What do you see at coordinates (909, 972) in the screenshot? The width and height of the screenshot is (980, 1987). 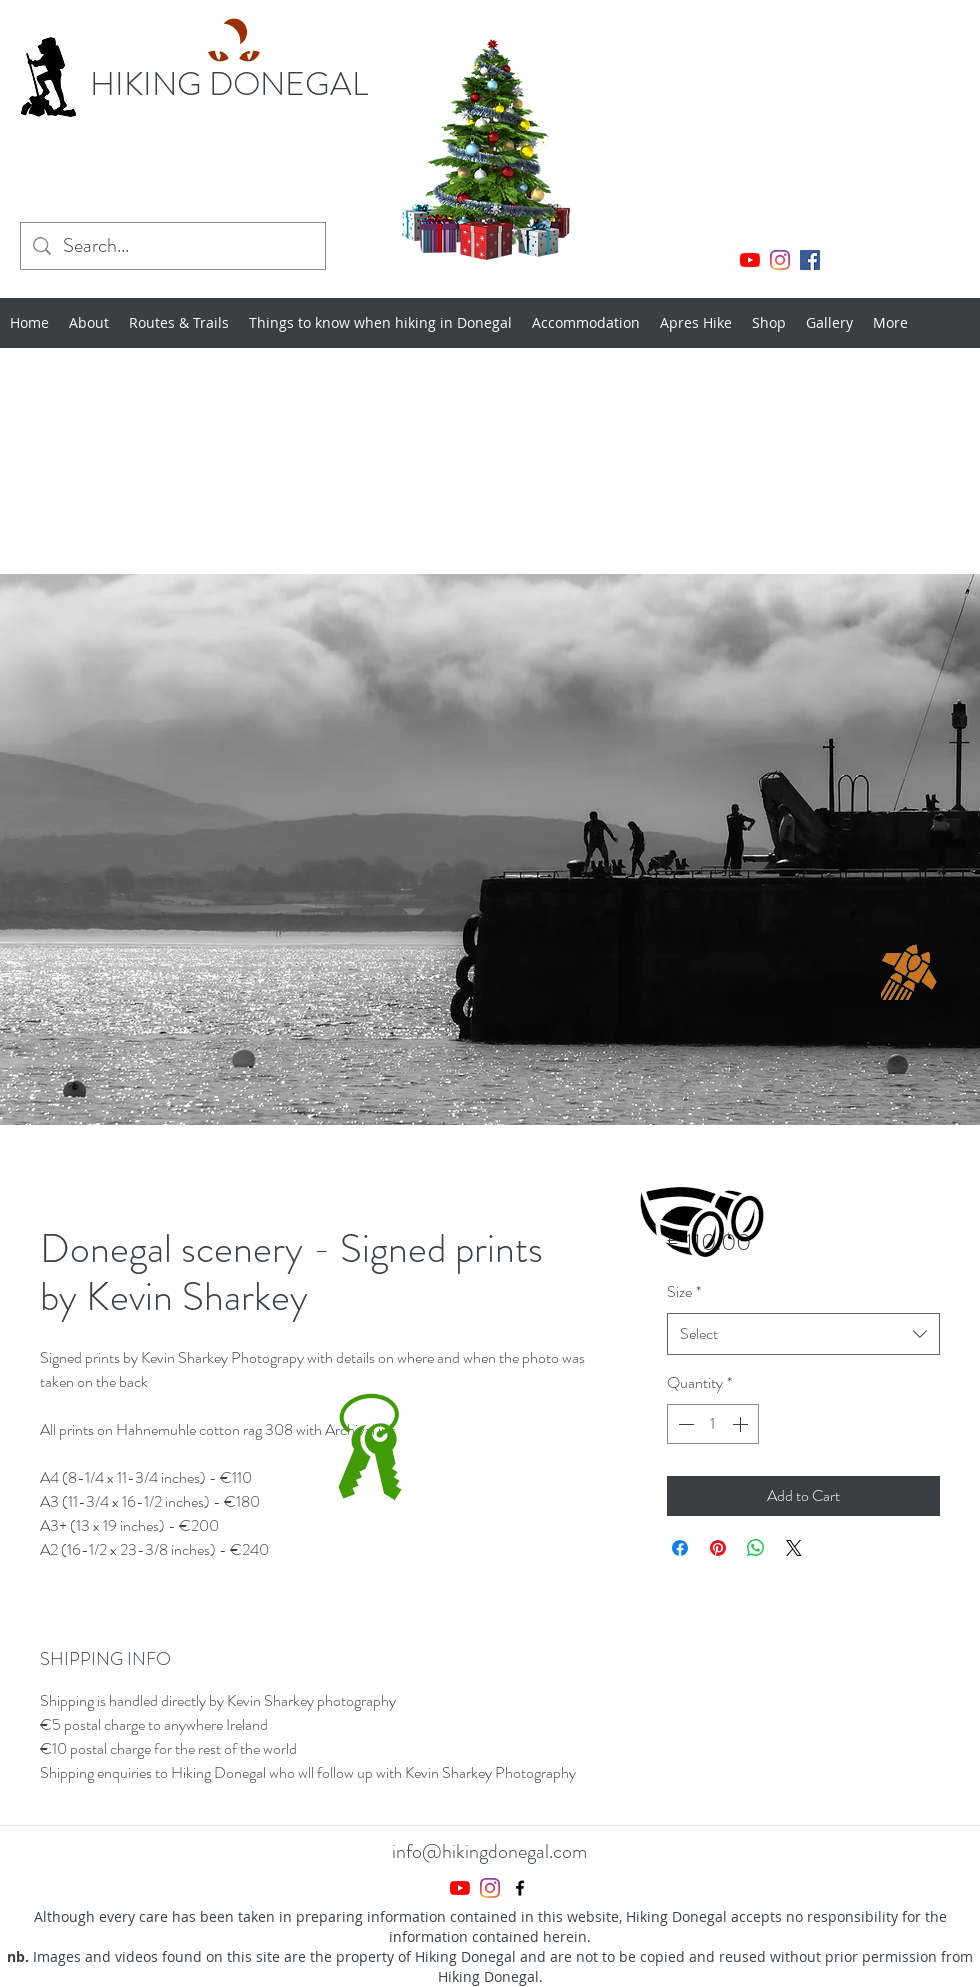 I see `activate jetpack or boost ability` at bounding box center [909, 972].